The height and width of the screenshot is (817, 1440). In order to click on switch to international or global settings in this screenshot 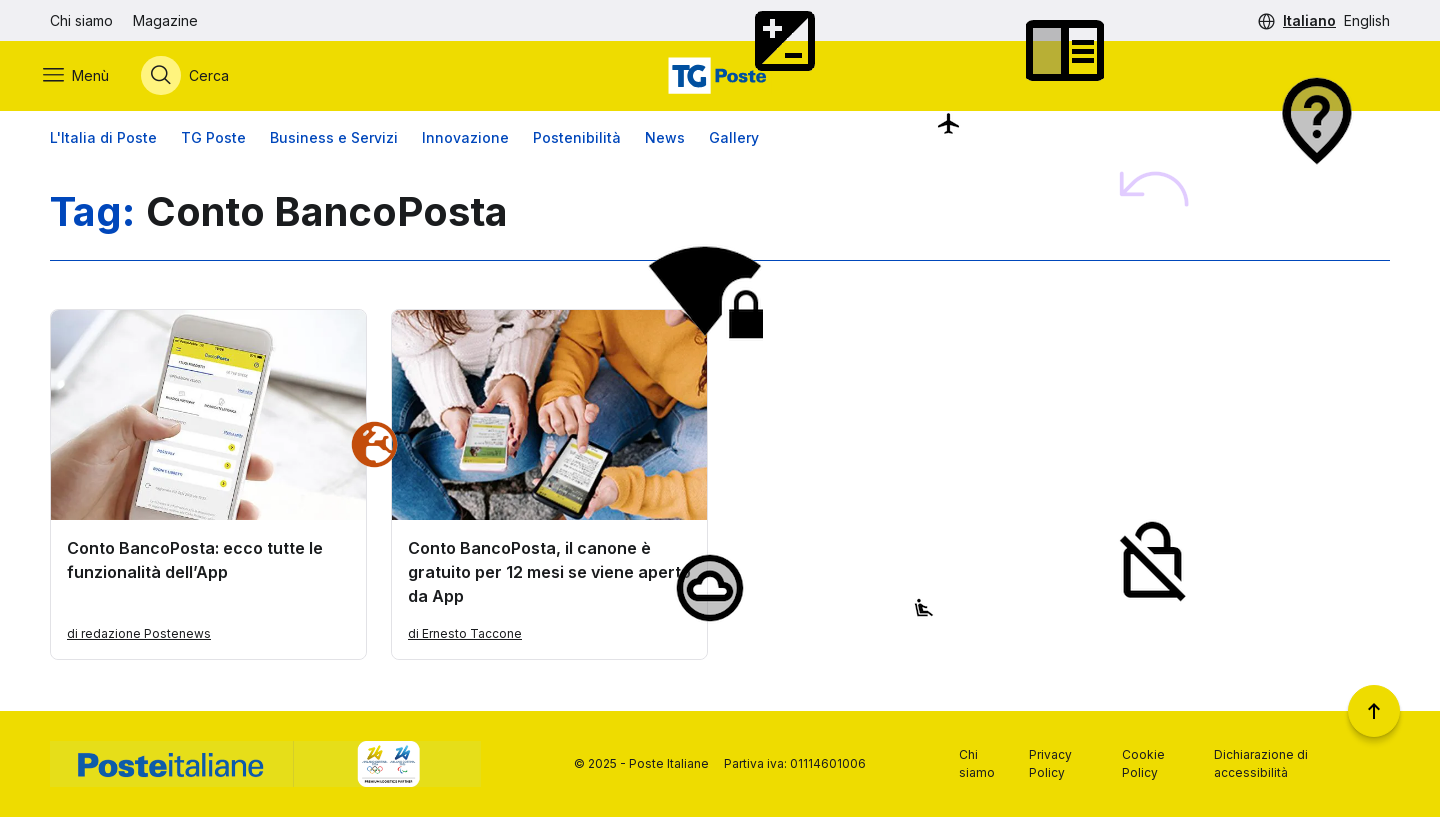, I will do `click(374, 444)`.